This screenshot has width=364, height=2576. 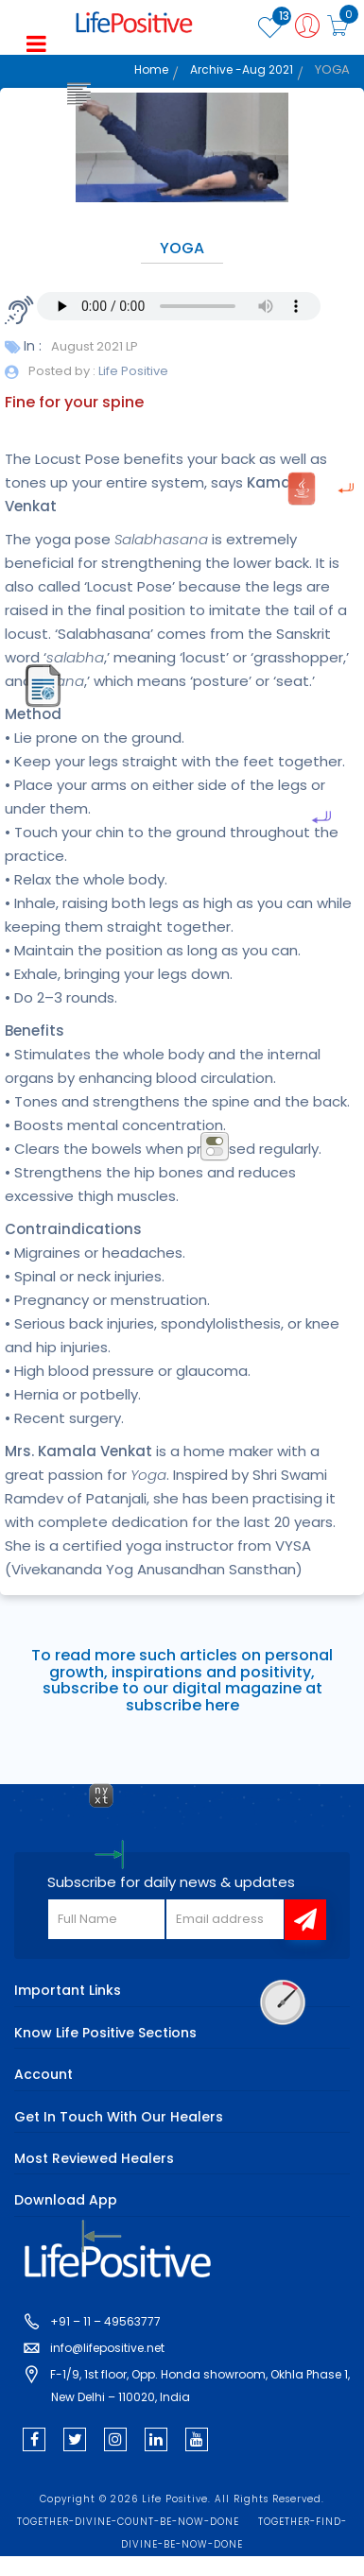 I want to click on open nyxt web browser, so click(x=101, y=1795).